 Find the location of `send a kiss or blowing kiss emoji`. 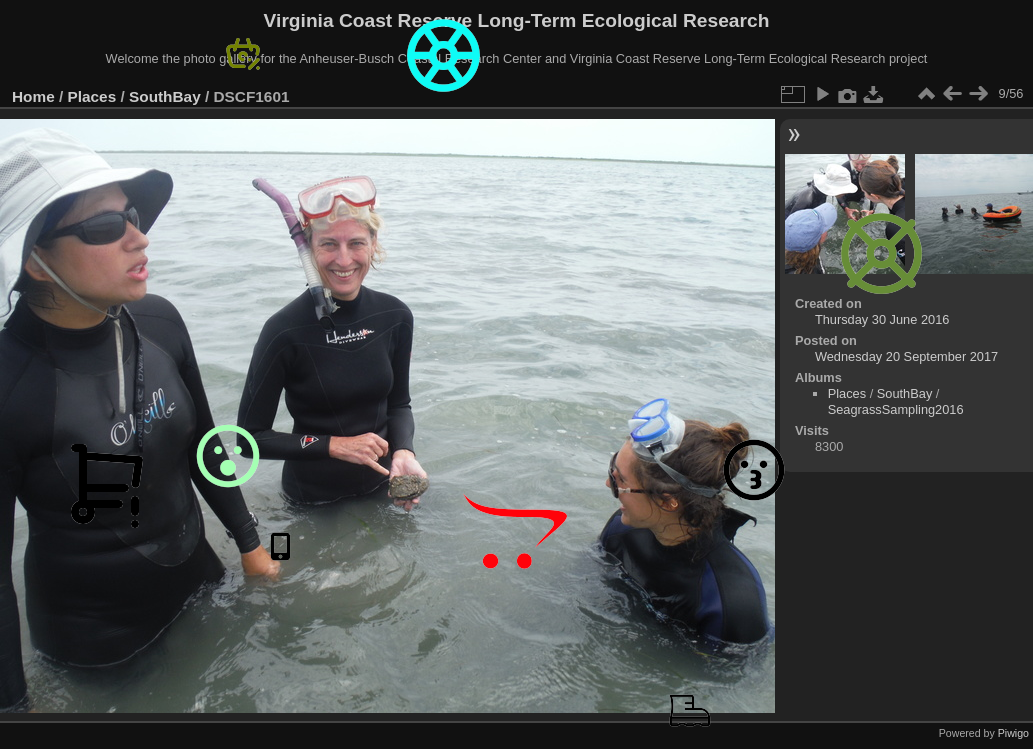

send a kiss or blowing kiss emoji is located at coordinates (754, 470).